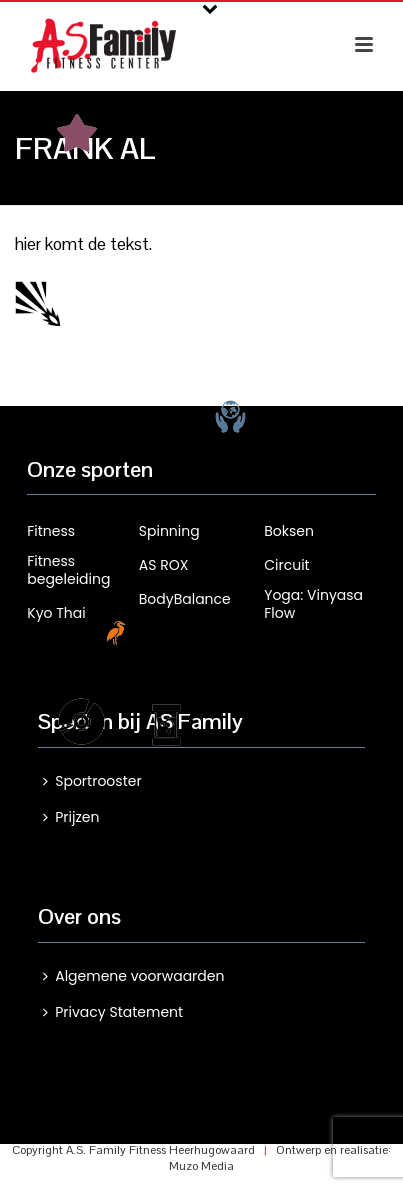 This screenshot has width=403, height=1191. What do you see at coordinates (166, 725) in the screenshot?
I see `view chemical storage or tank status` at bounding box center [166, 725].